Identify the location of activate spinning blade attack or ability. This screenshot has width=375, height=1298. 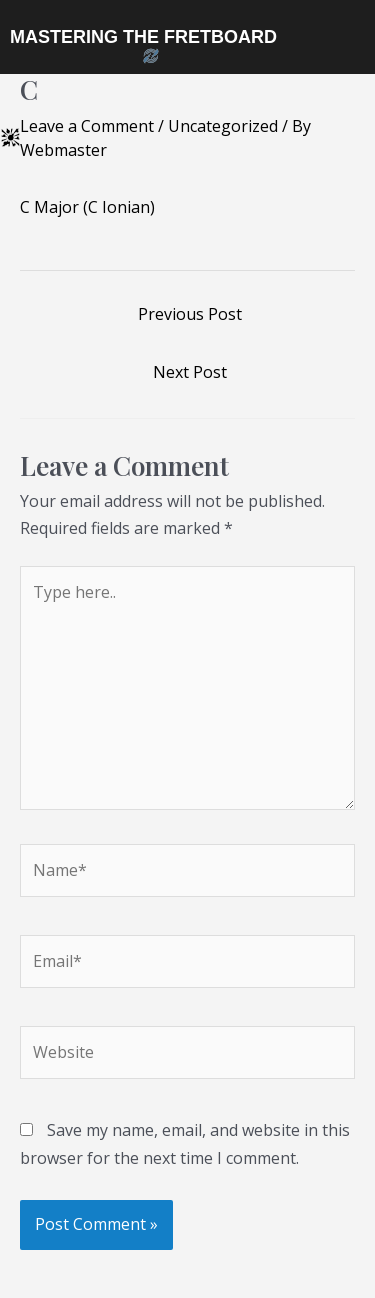
(151, 56).